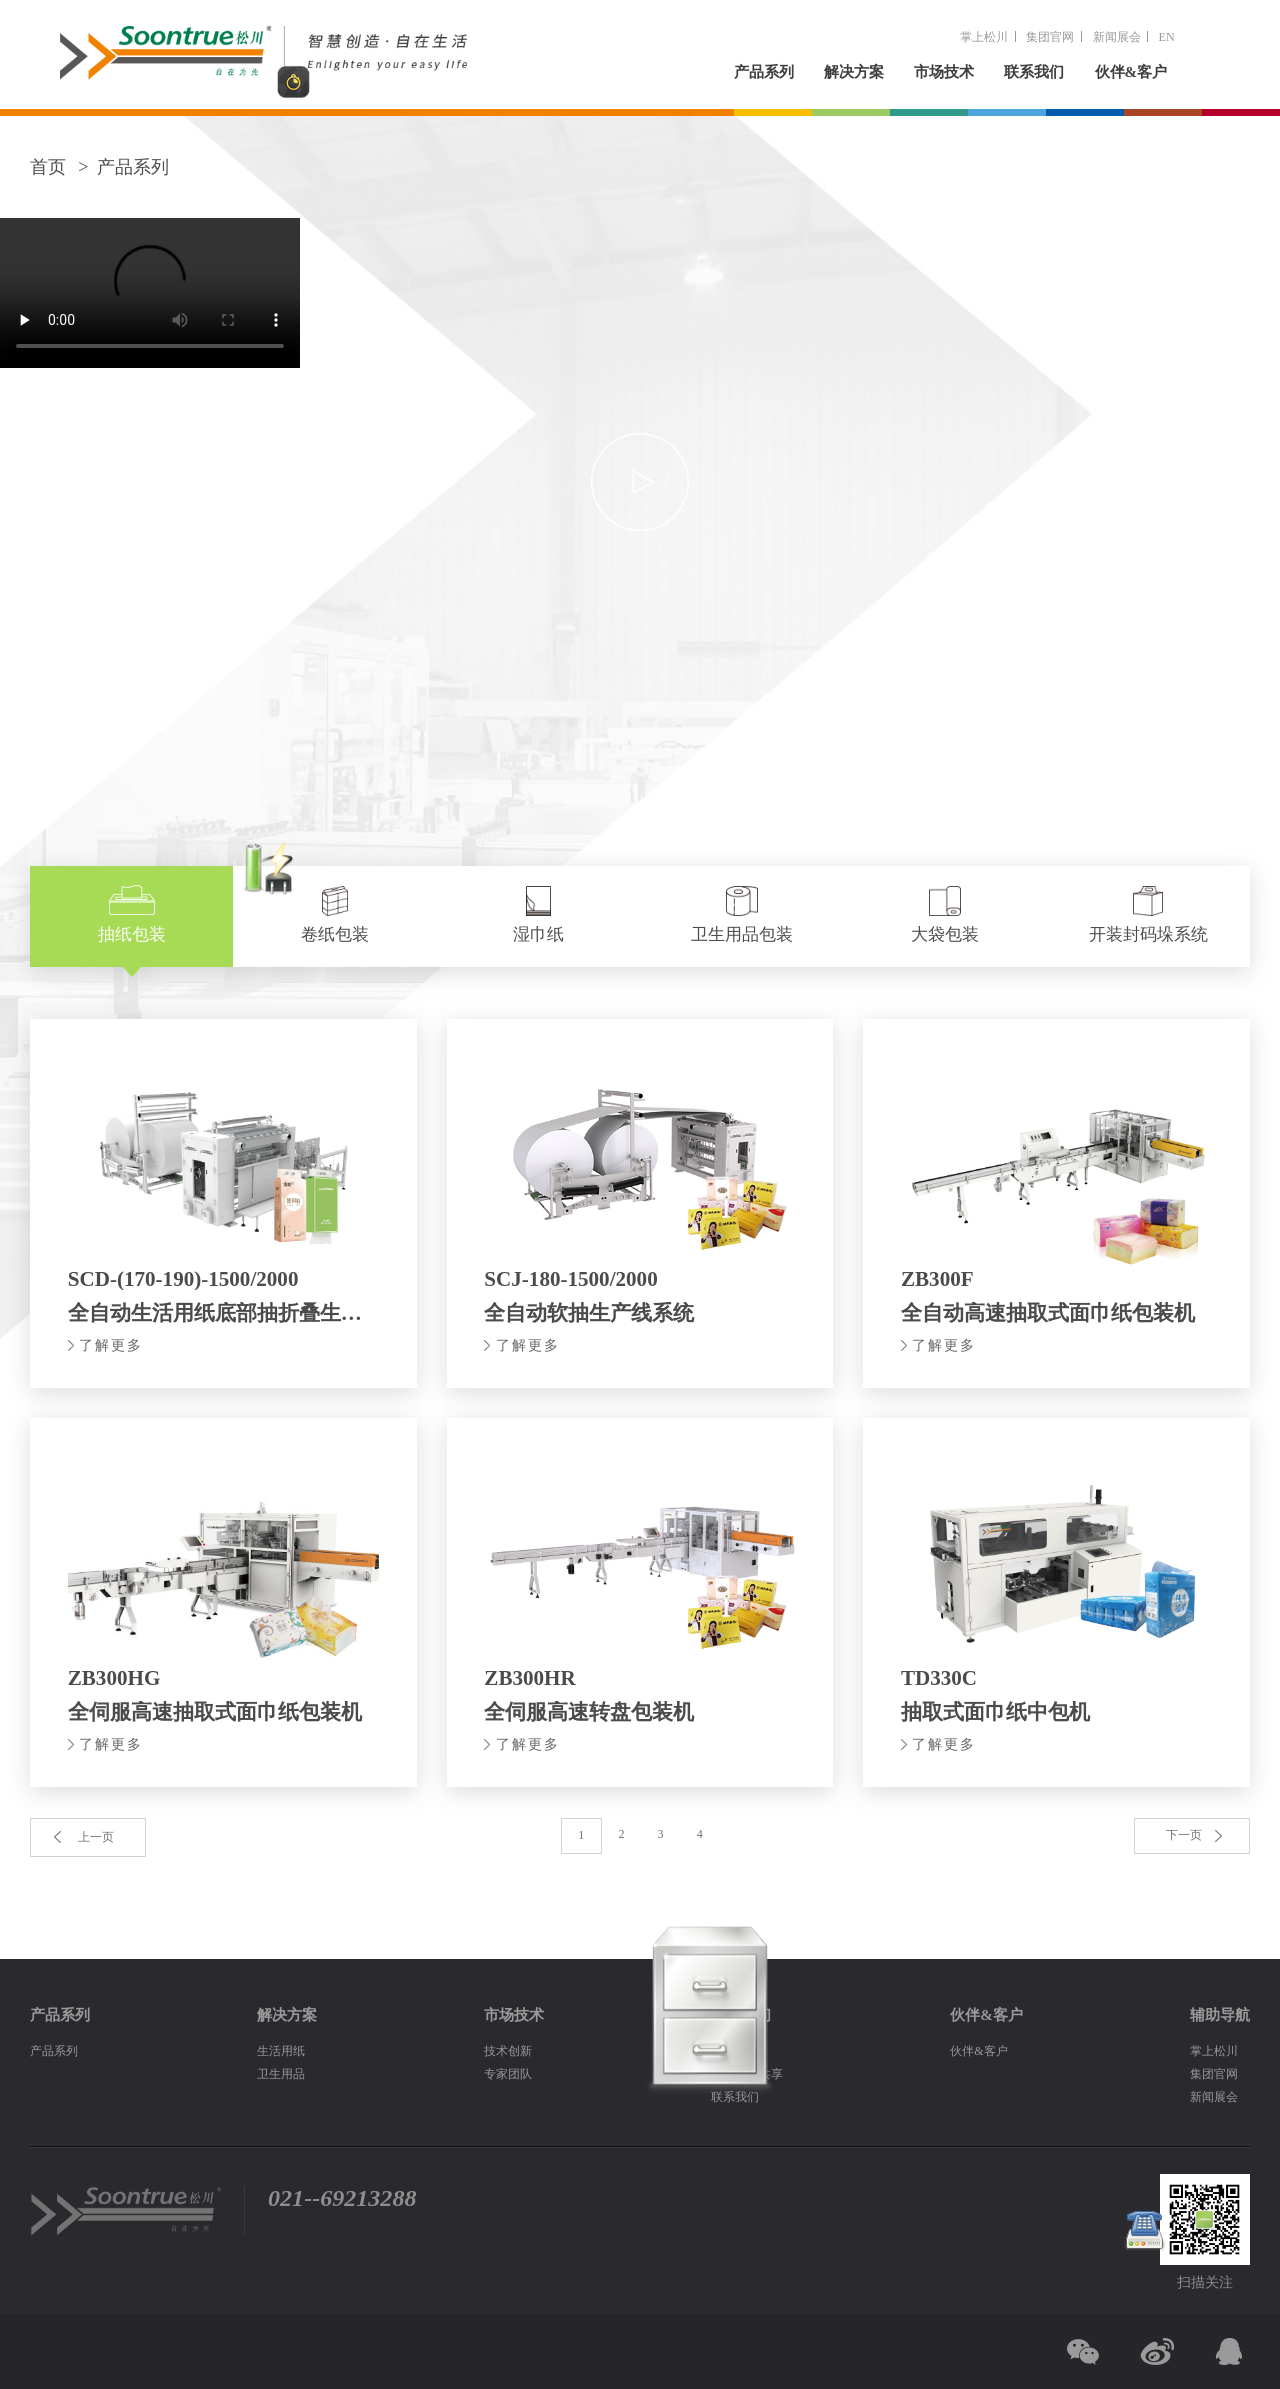  I want to click on open the file manager application, so click(710, 2011).